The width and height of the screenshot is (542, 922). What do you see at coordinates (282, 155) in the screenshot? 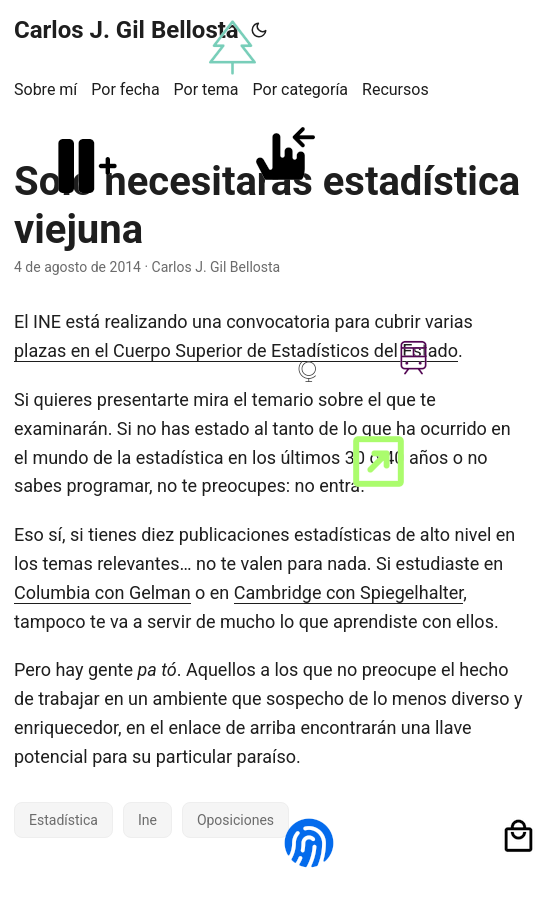
I see `swipe left to navigate or dismiss` at bounding box center [282, 155].